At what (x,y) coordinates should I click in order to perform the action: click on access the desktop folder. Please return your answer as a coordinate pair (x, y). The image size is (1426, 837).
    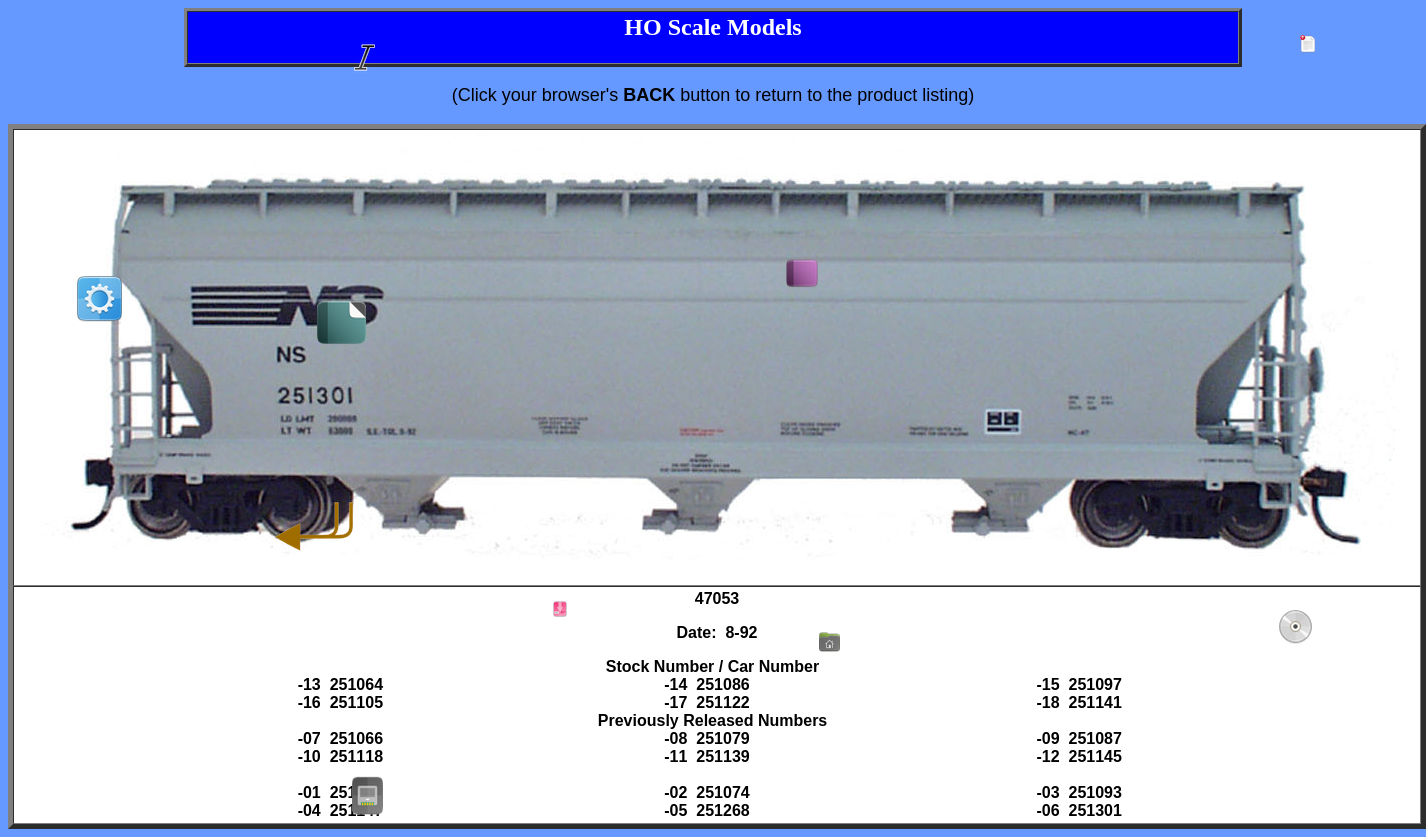
    Looking at the image, I should click on (802, 272).